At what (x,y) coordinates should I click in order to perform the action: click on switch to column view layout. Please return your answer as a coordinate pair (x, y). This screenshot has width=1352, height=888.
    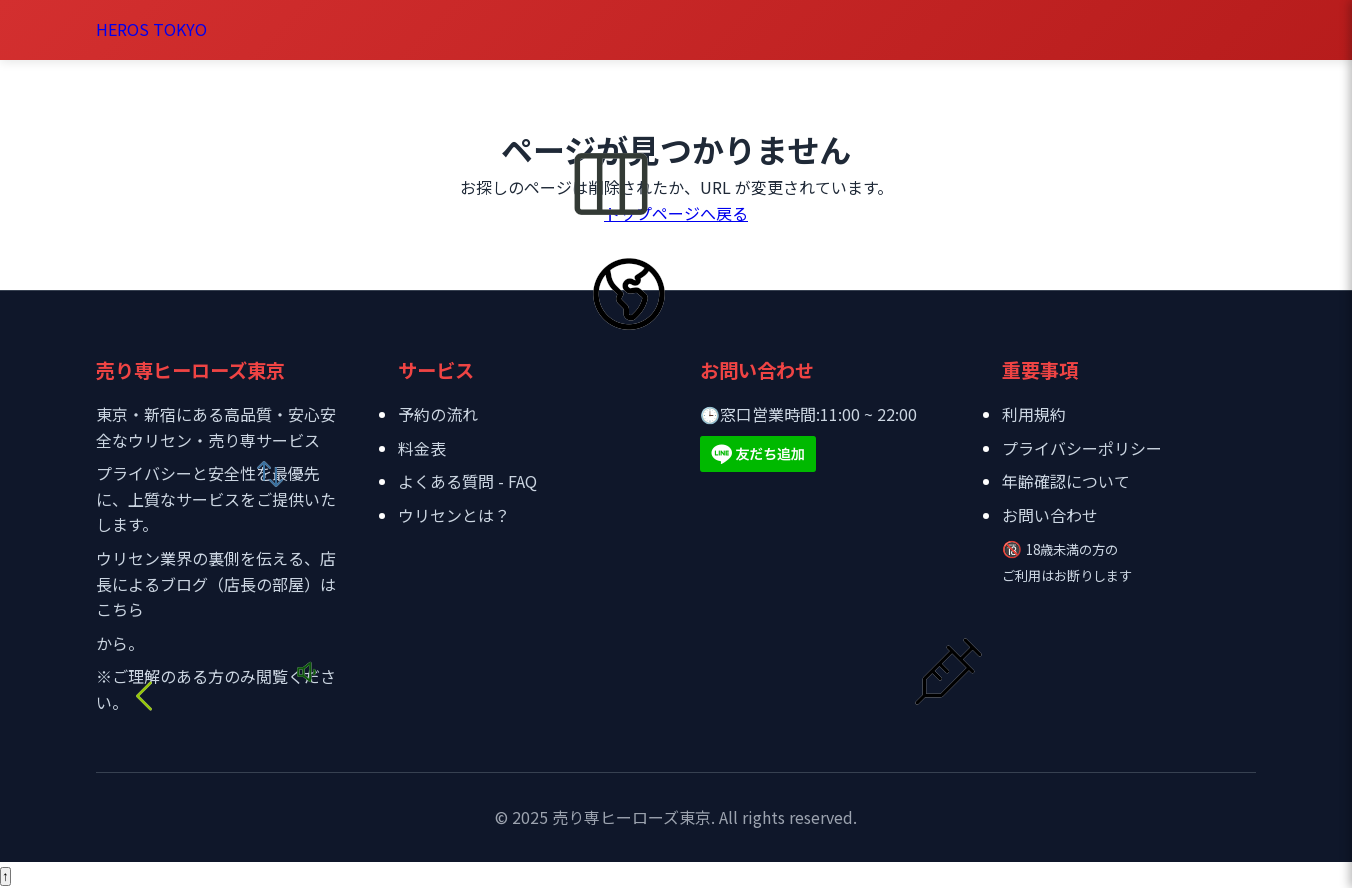
    Looking at the image, I should click on (611, 184).